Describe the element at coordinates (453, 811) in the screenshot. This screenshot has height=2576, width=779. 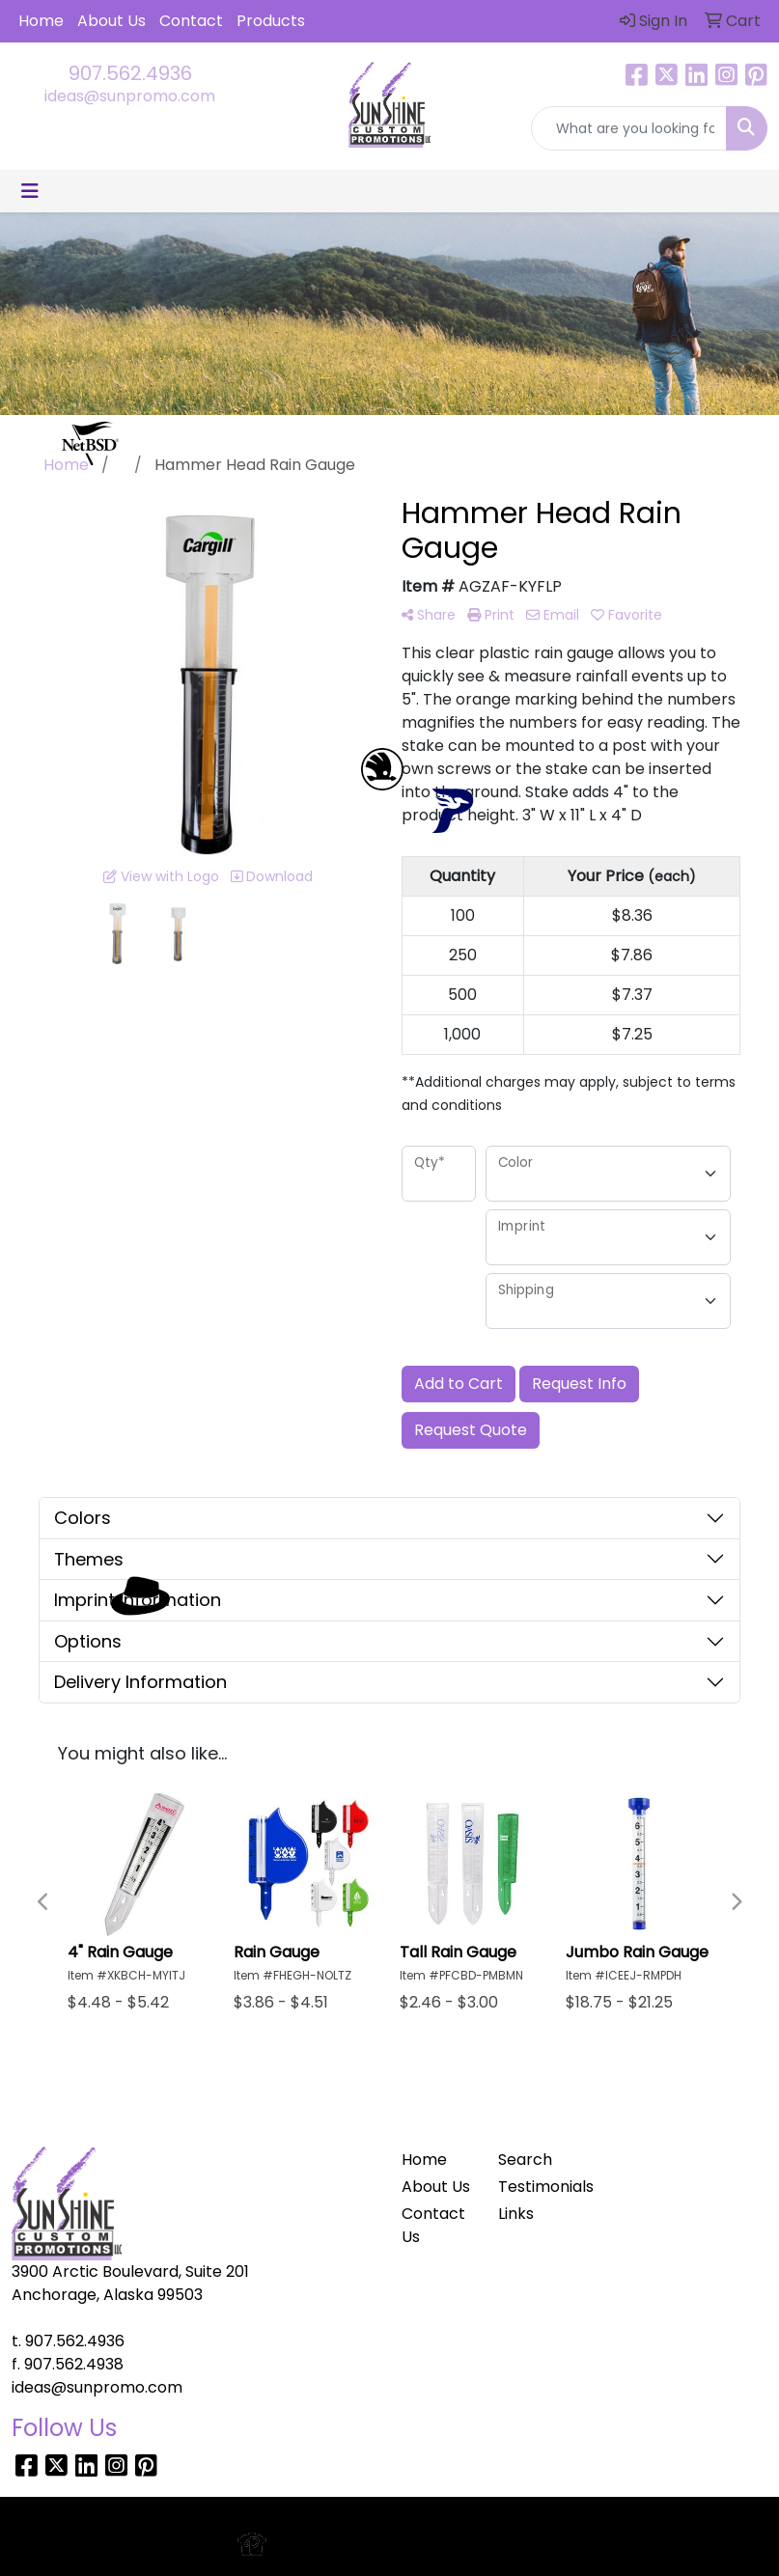
I see `pelican static site generator logo` at that location.